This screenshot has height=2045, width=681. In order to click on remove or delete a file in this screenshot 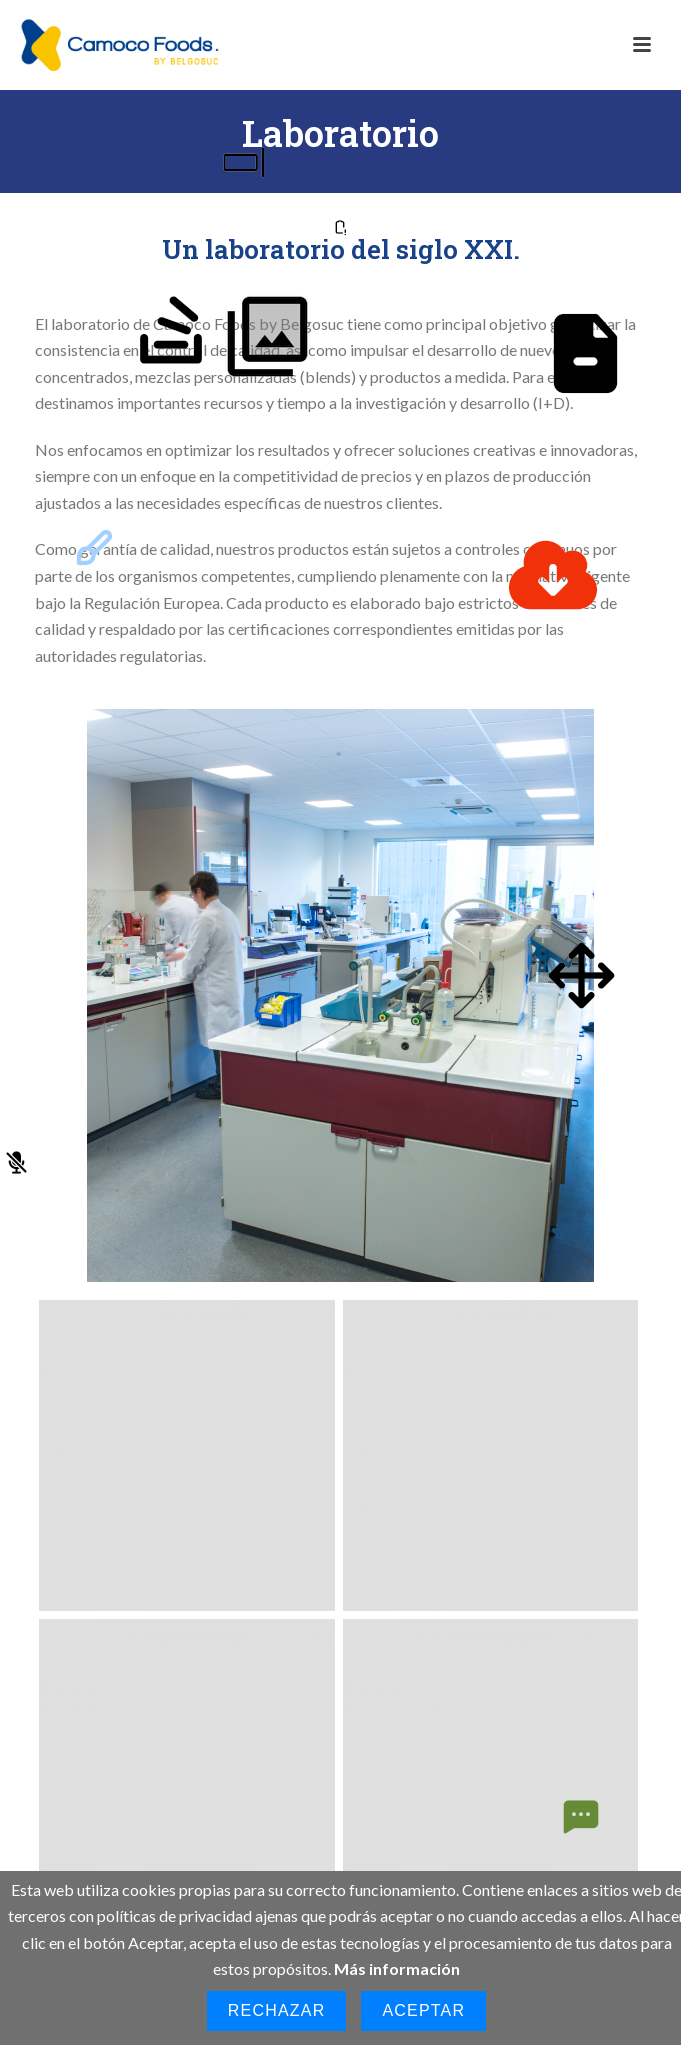, I will do `click(585, 353)`.